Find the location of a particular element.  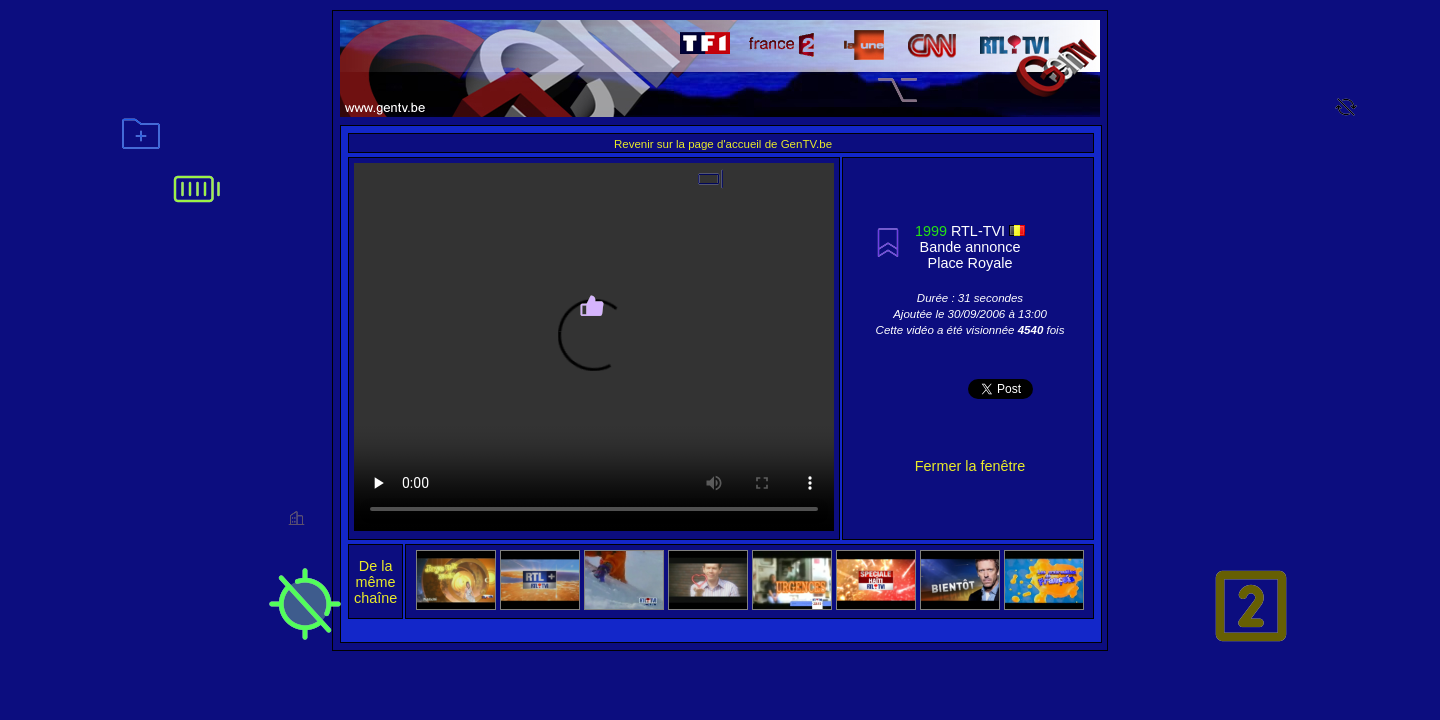

like or approve content is located at coordinates (592, 307).